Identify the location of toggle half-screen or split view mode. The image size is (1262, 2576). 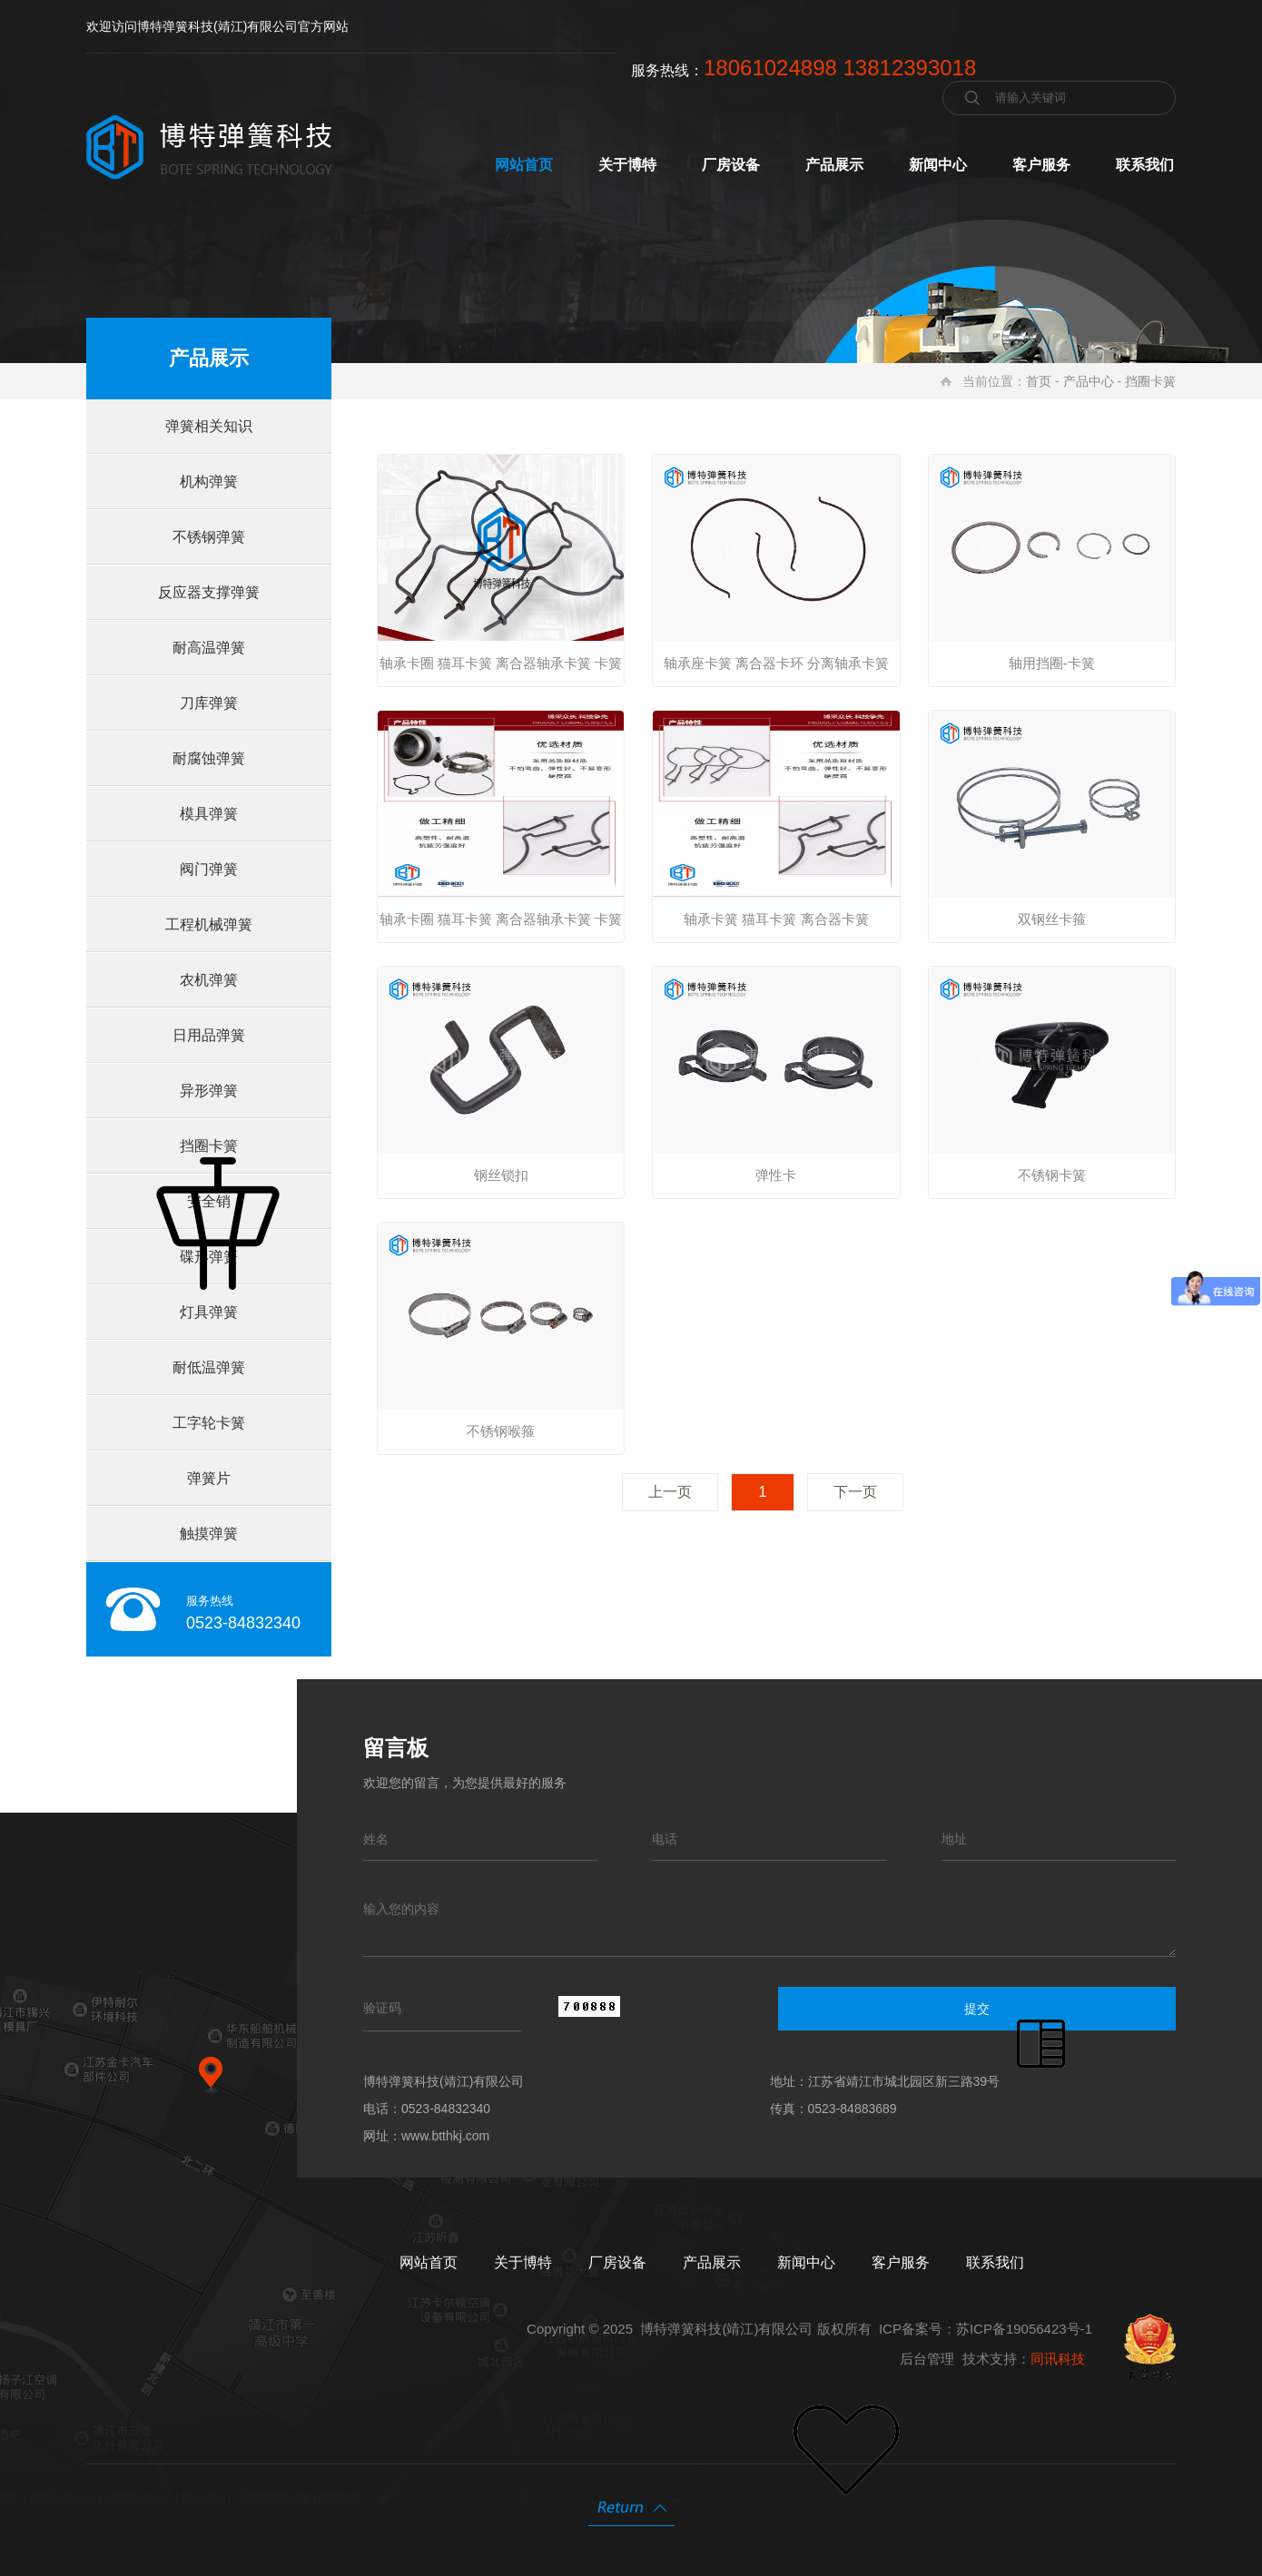
(1040, 2043).